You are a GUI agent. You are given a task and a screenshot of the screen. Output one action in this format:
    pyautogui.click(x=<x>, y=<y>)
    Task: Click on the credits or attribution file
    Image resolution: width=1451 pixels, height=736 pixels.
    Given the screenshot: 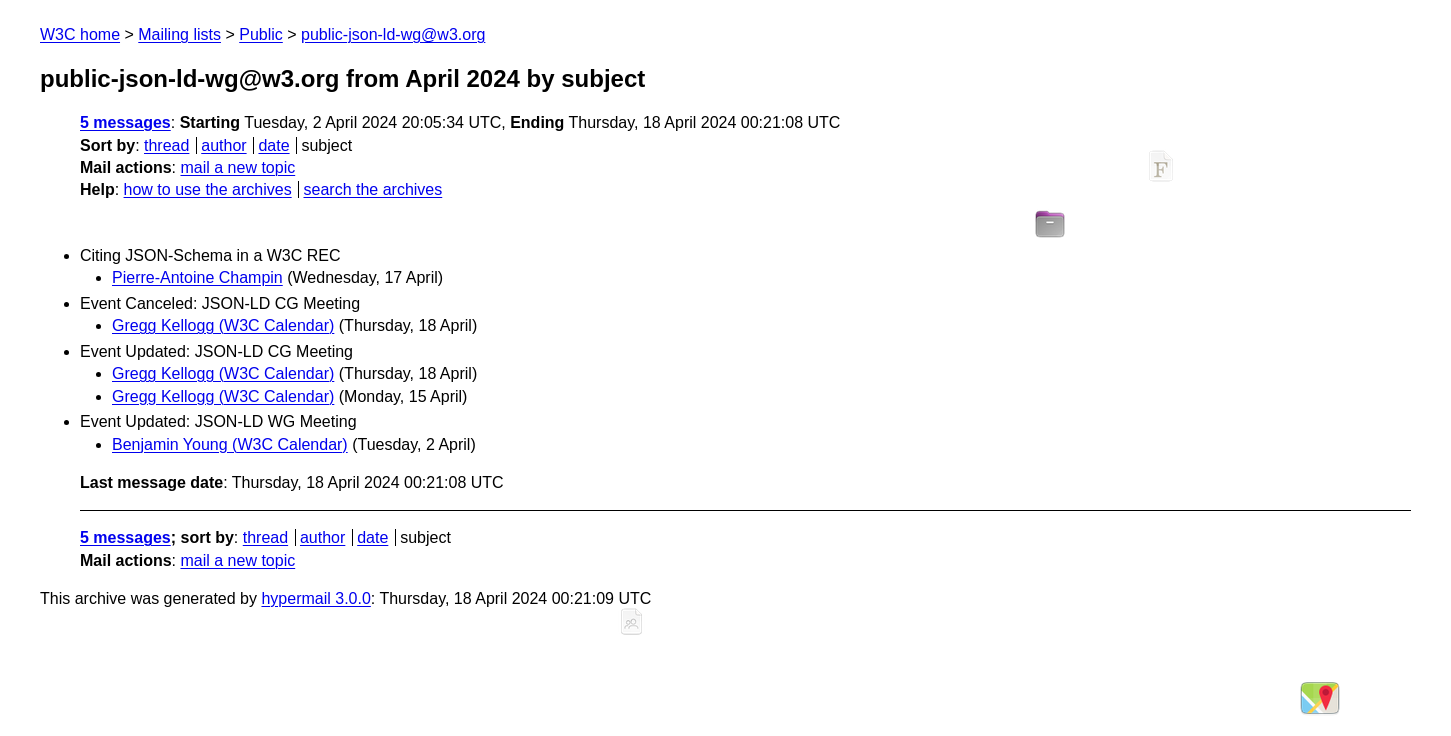 What is the action you would take?
    pyautogui.click(x=631, y=621)
    